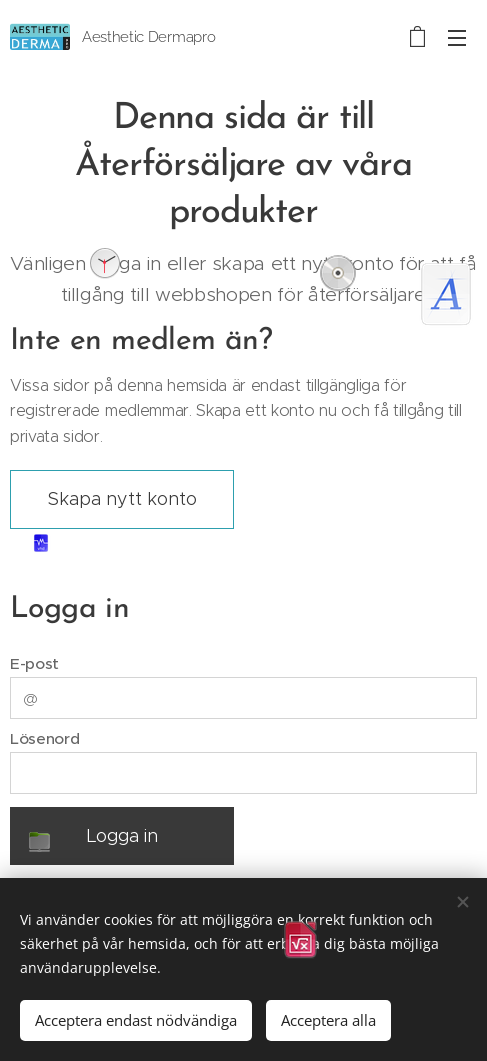  What do you see at coordinates (39, 841) in the screenshot?
I see `access a remote or network folder` at bounding box center [39, 841].